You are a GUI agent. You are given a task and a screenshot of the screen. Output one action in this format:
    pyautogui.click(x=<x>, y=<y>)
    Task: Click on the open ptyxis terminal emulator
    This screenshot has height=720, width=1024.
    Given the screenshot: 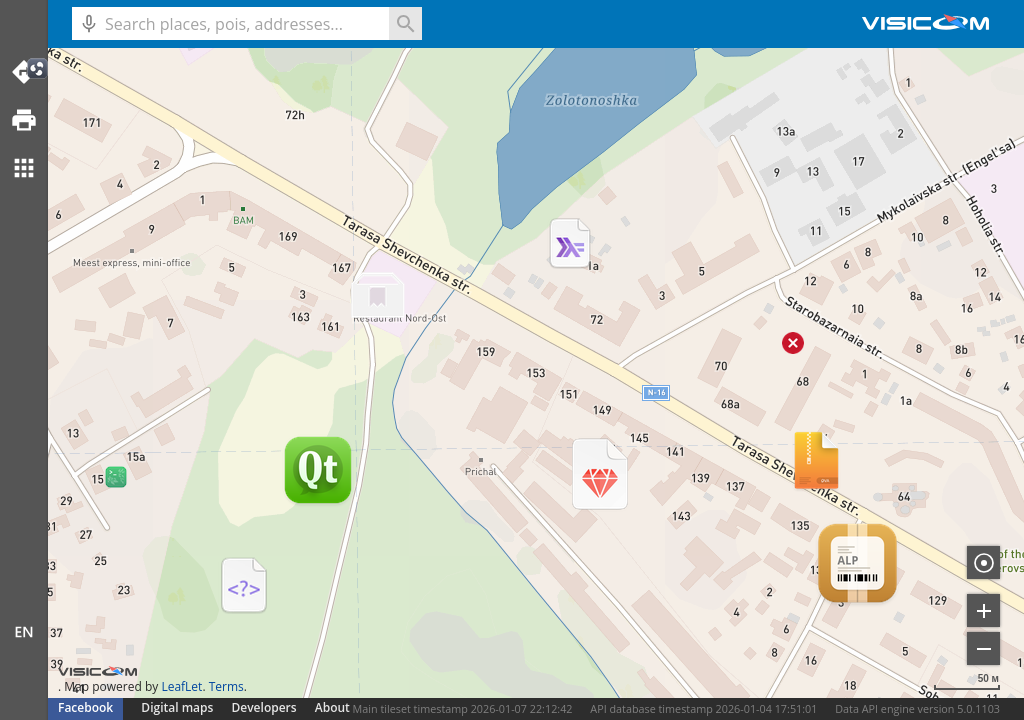 What is the action you would take?
    pyautogui.click(x=116, y=477)
    